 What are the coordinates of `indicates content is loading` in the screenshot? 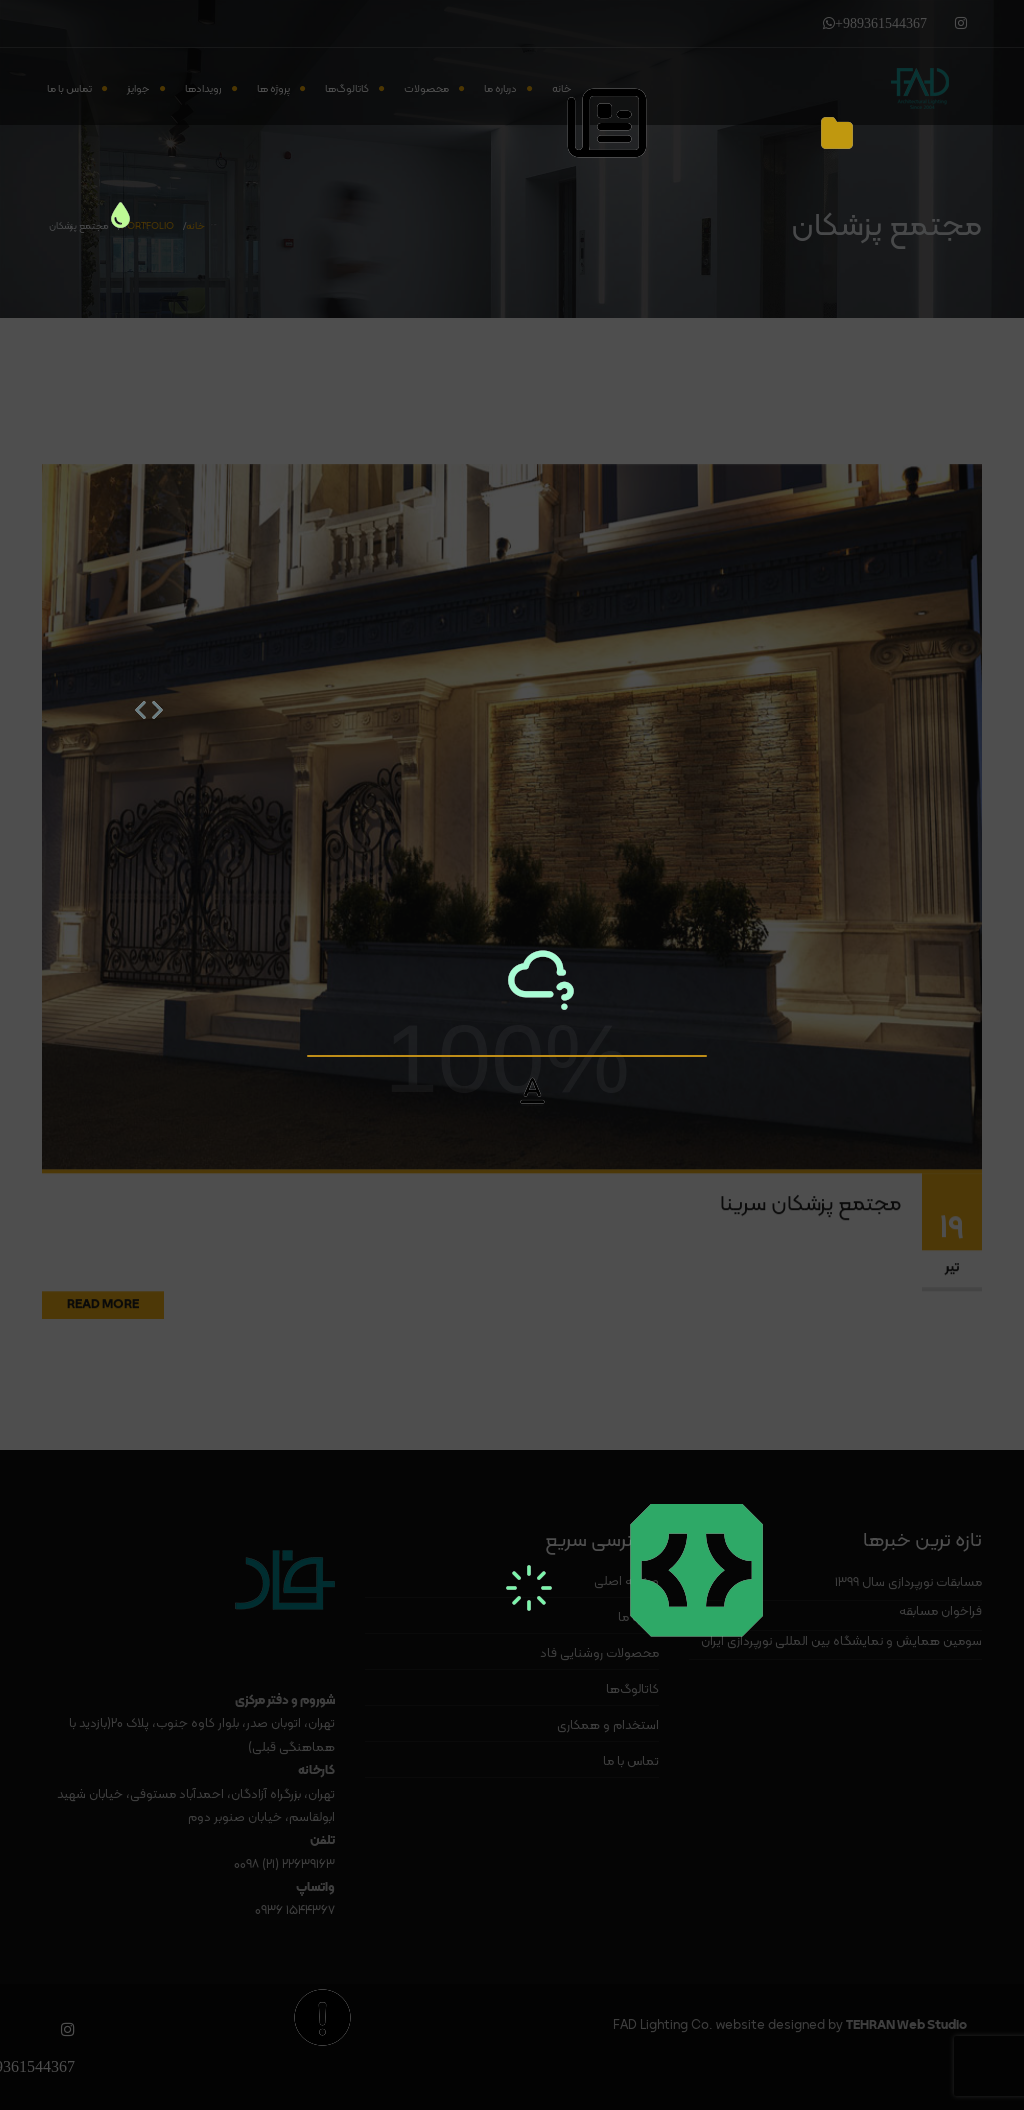 It's located at (529, 1588).